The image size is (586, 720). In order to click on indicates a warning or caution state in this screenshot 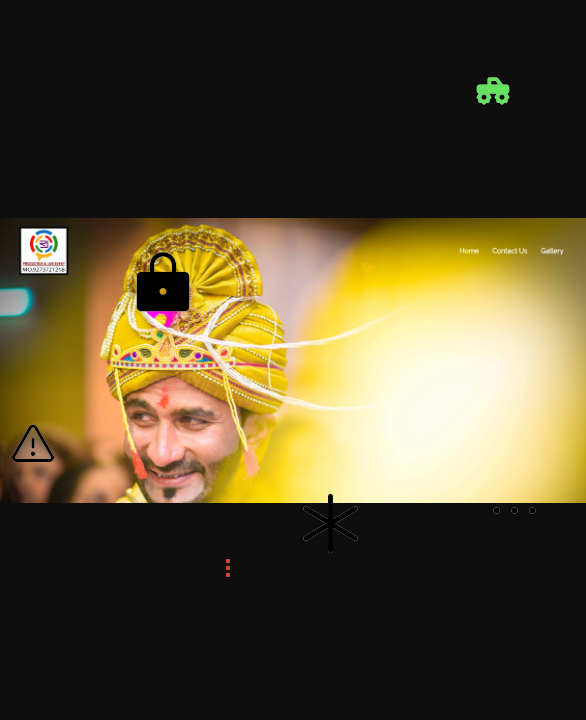, I will do `click(33, 444)`.